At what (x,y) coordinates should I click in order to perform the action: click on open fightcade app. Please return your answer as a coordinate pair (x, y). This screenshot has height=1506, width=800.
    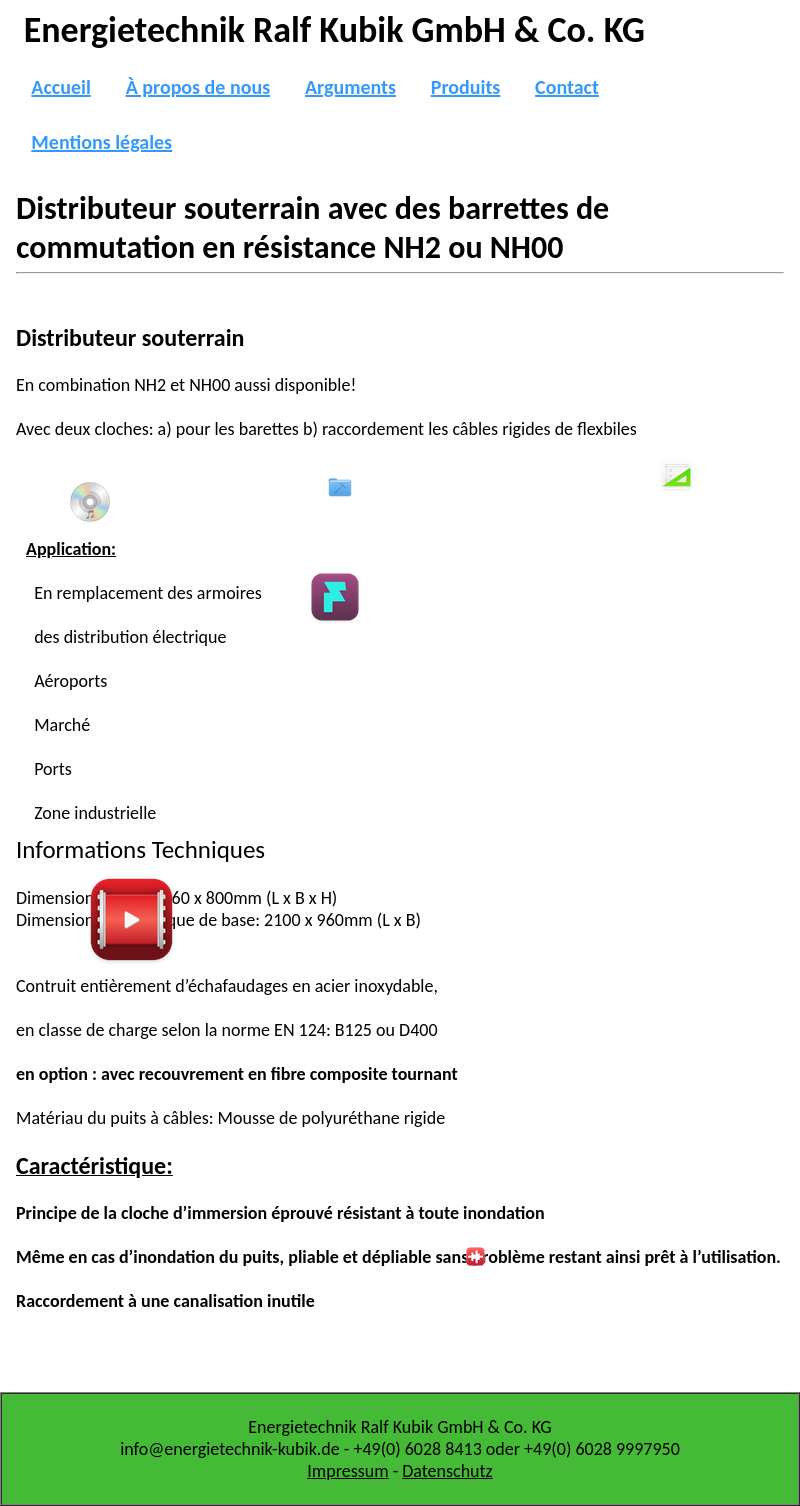
    Looking at the image, I should click on (335, 597).